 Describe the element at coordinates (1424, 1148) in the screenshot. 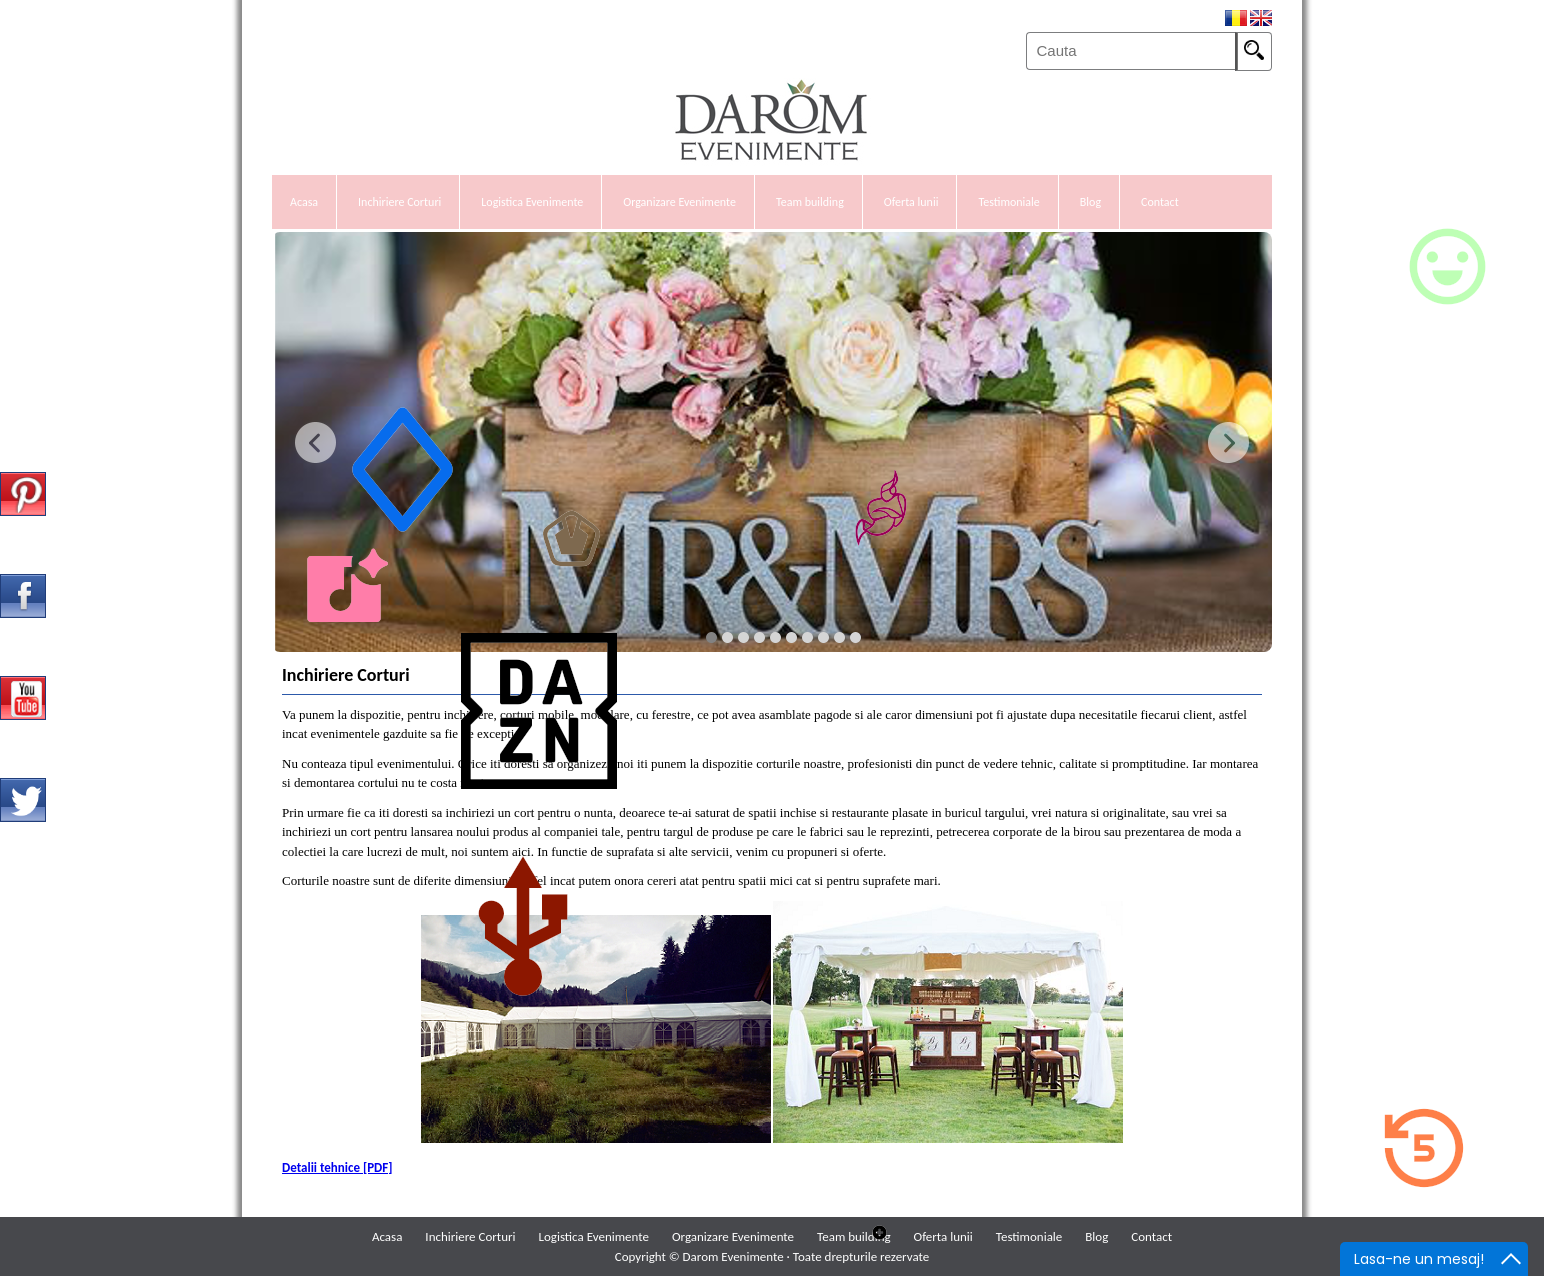

I see `skip back 5 seconds in media playback` at that location.